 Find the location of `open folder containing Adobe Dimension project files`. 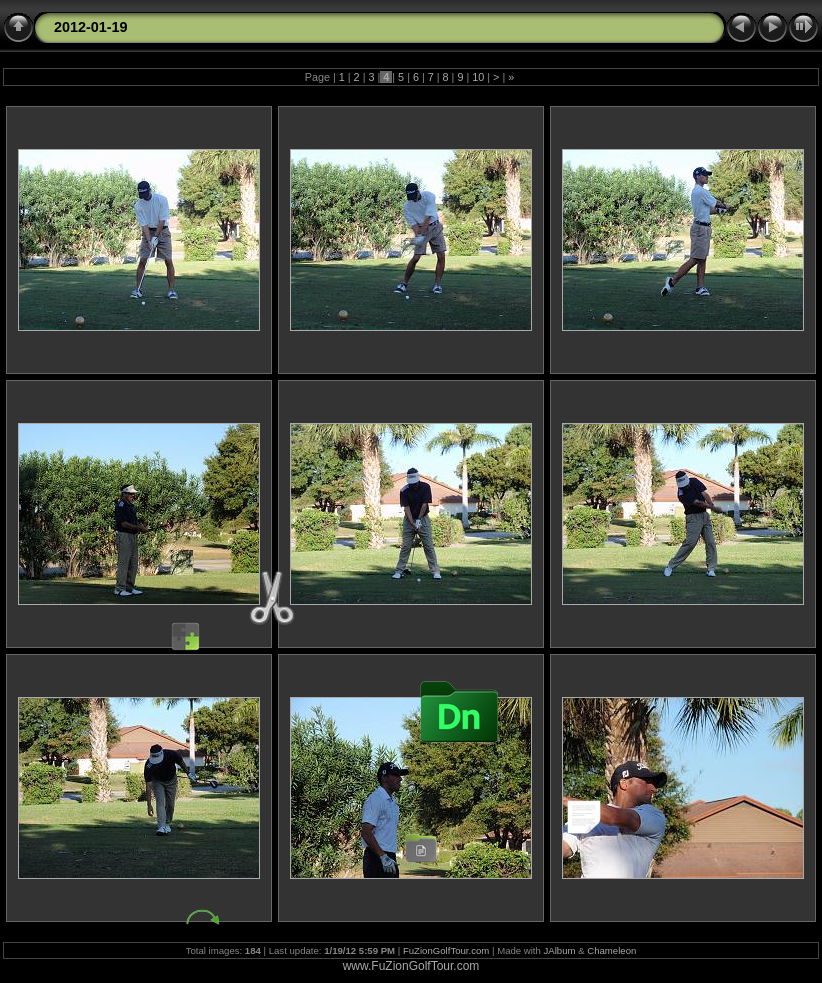

open folder containing Adobe Dimension project files is located at coordinates (459, 714).